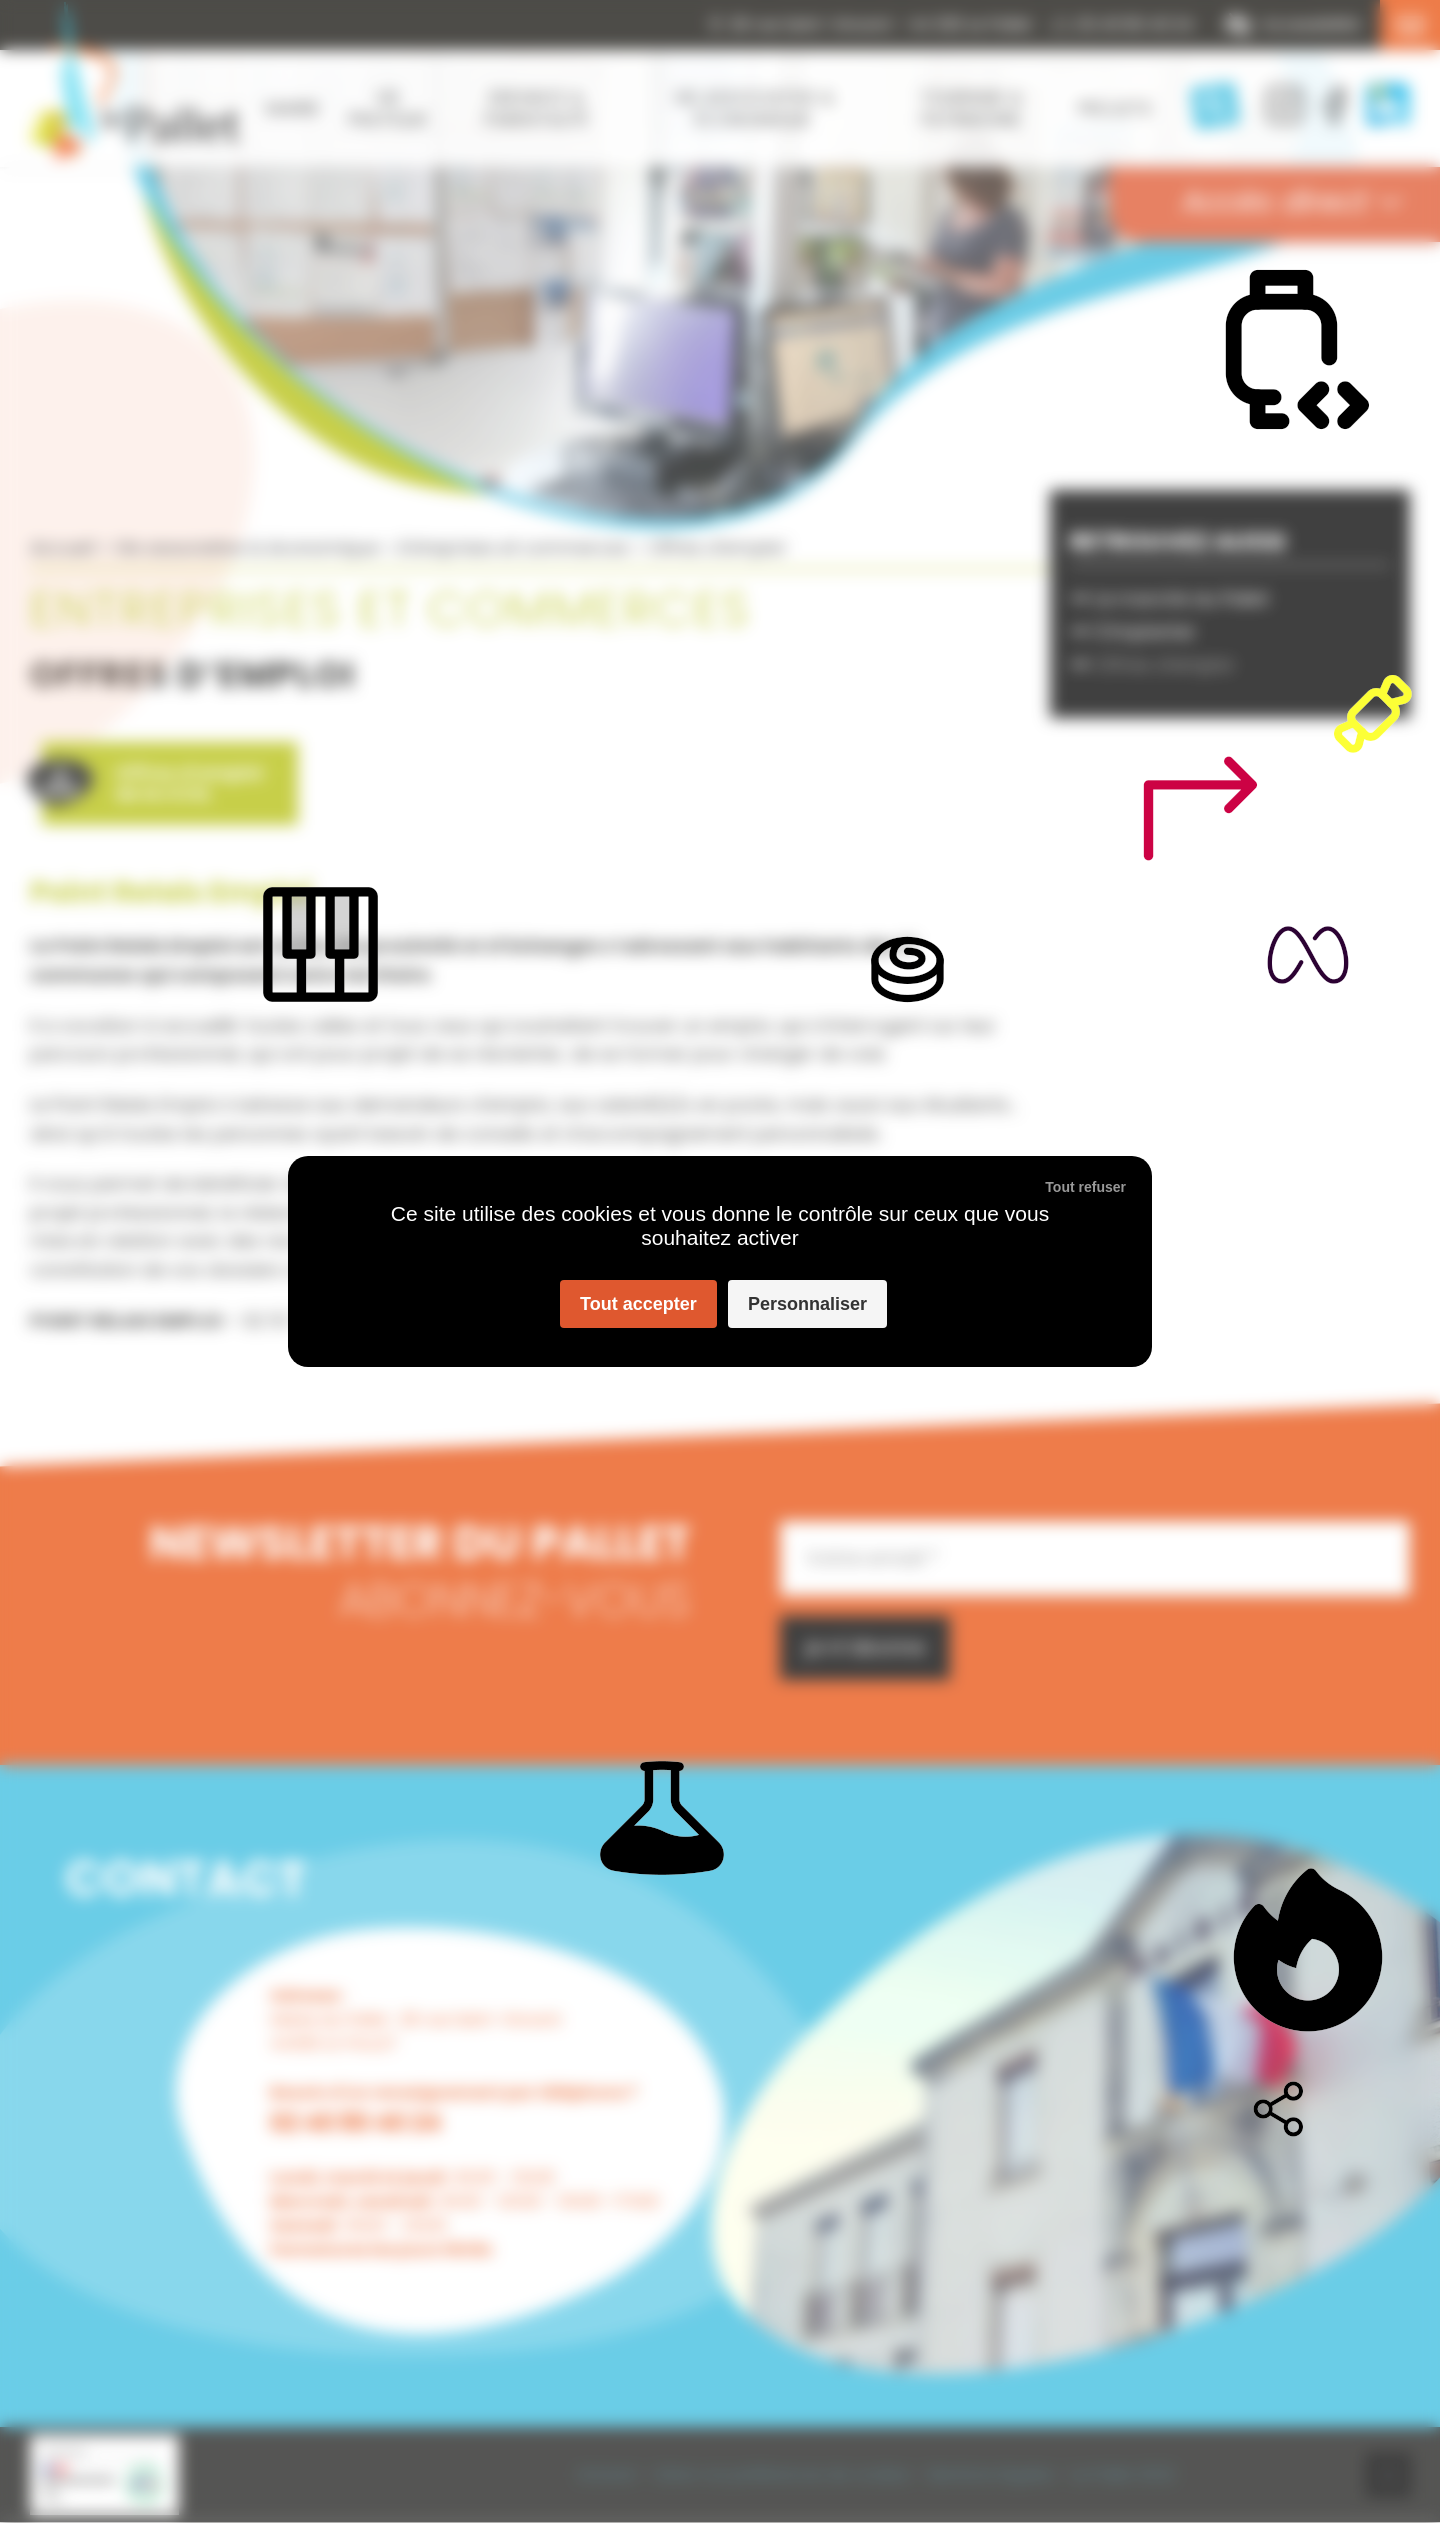 The image size is (1440, 2523). What do you see at coordinates (907, 969) in the screenshot?
I see `browse bakery or dessert options` at bounding box center [907, 969].